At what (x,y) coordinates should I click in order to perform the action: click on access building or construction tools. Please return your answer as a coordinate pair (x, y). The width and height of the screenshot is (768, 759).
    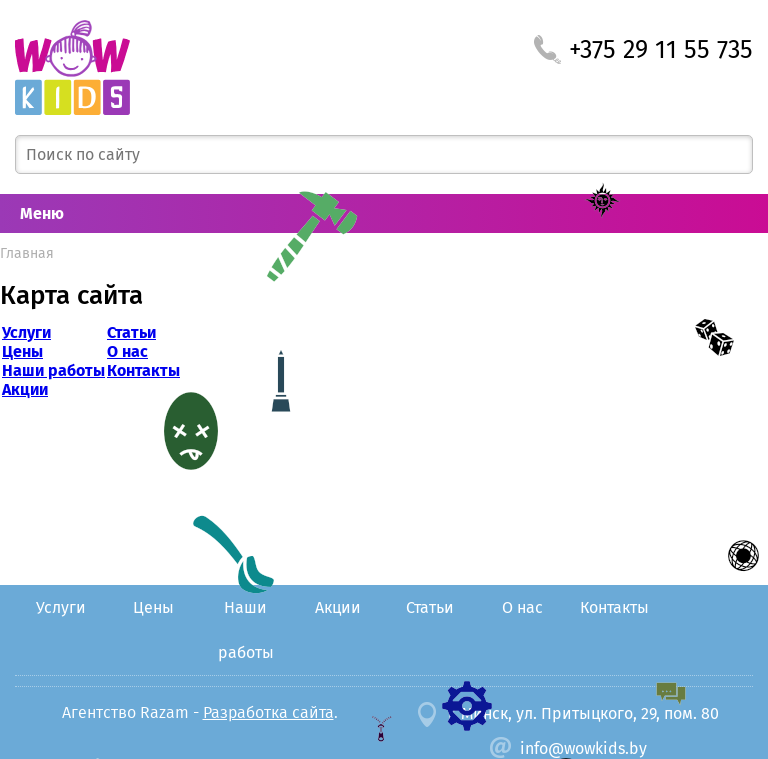
    Looking at the image, I should click on (312, 236).